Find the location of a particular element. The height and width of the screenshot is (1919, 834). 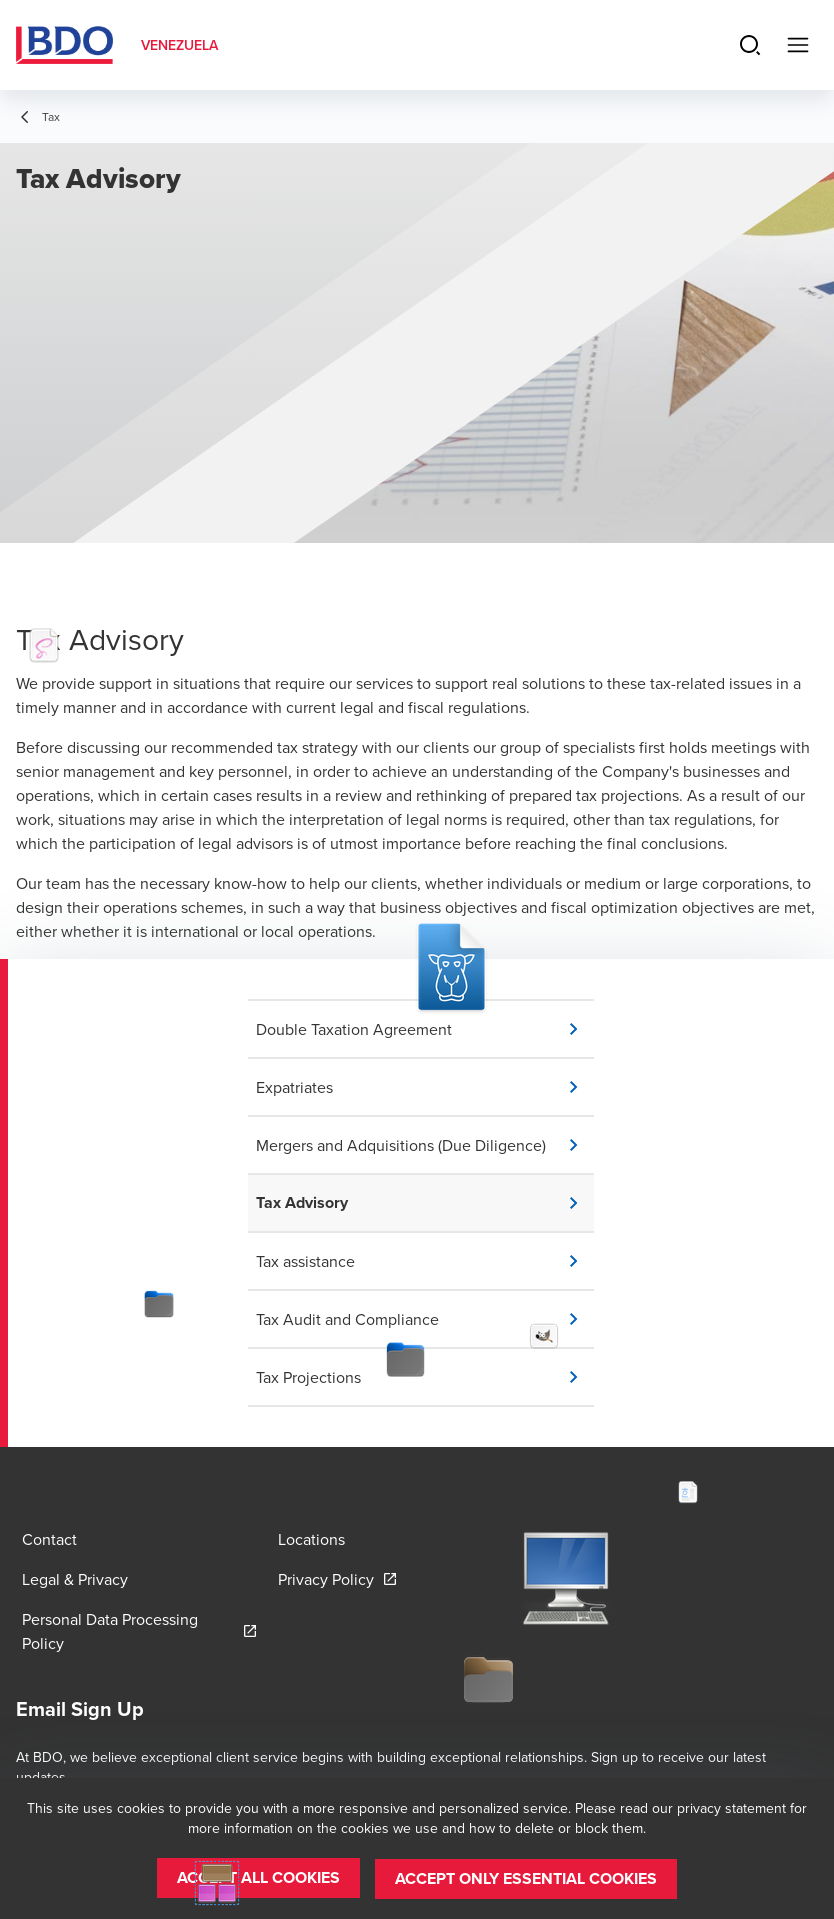

a perl script or programming file is located at coordinates (451, 968).